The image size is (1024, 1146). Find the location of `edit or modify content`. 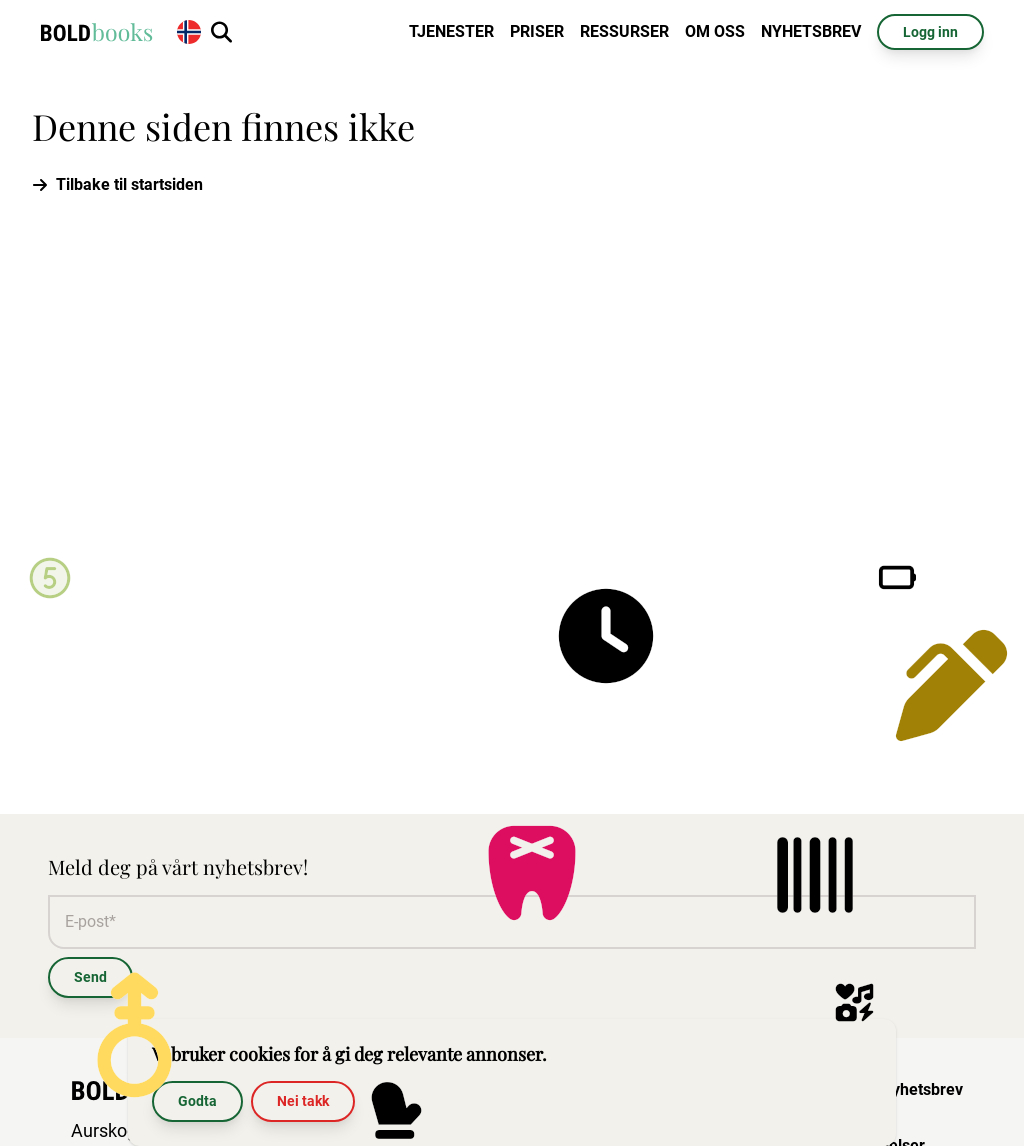

edit or modify content is located at coordinates (951, 685).